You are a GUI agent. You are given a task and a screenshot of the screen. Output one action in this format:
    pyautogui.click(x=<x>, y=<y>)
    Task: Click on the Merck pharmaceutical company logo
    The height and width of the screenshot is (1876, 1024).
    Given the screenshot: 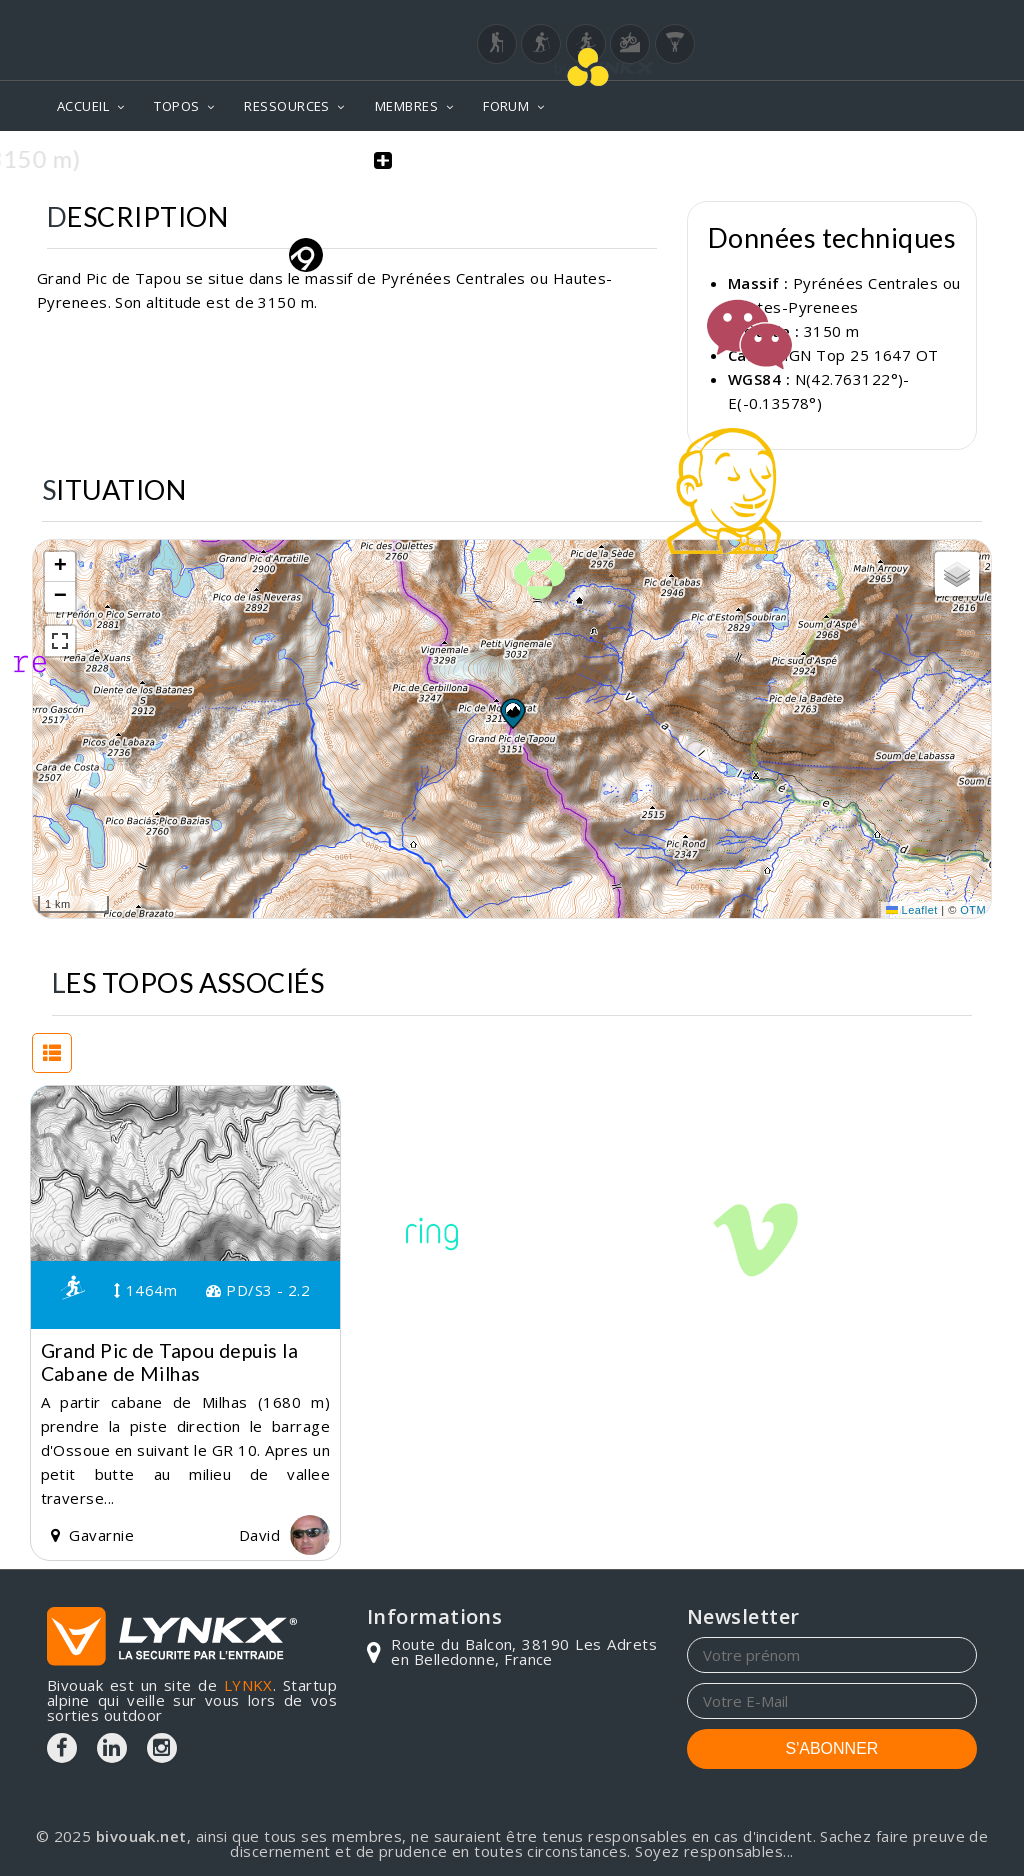 What is the action you would take?
    pyautogui.click(x=539, y=573)
    